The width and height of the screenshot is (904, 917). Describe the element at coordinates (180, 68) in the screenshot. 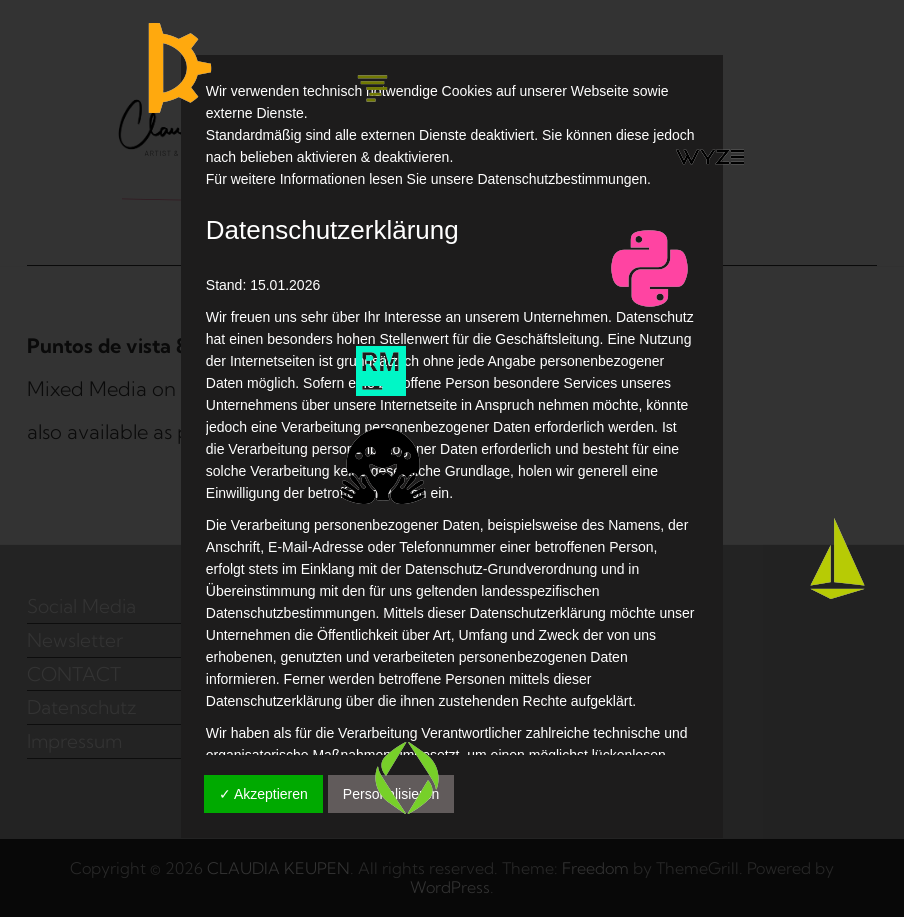

I see `dlib machine learning library logo` at that location.